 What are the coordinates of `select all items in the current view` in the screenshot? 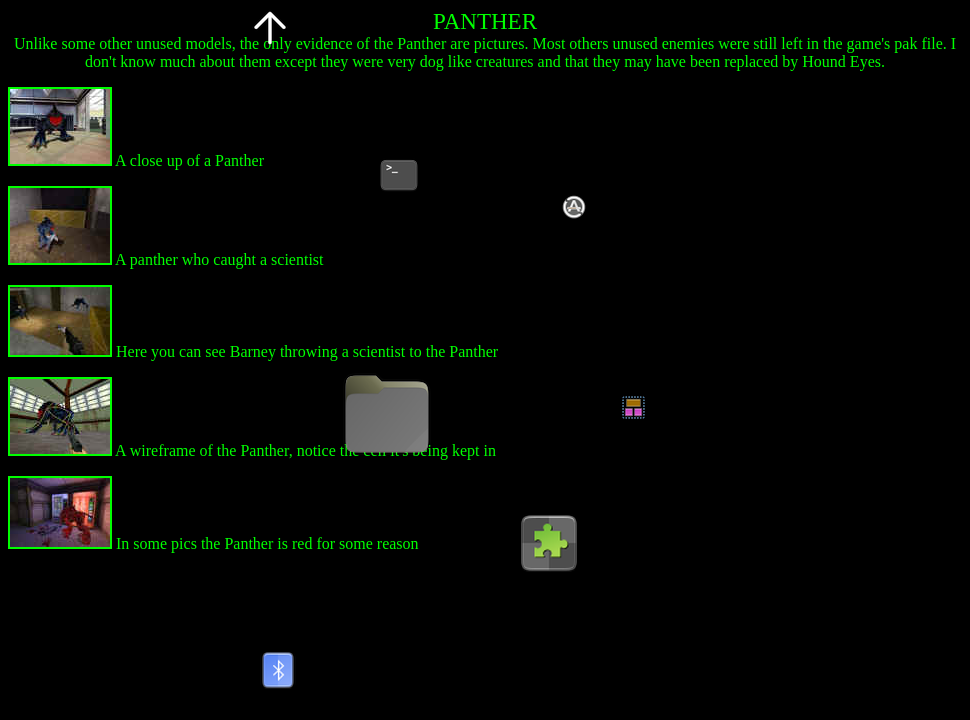 It's located at (633, 407).